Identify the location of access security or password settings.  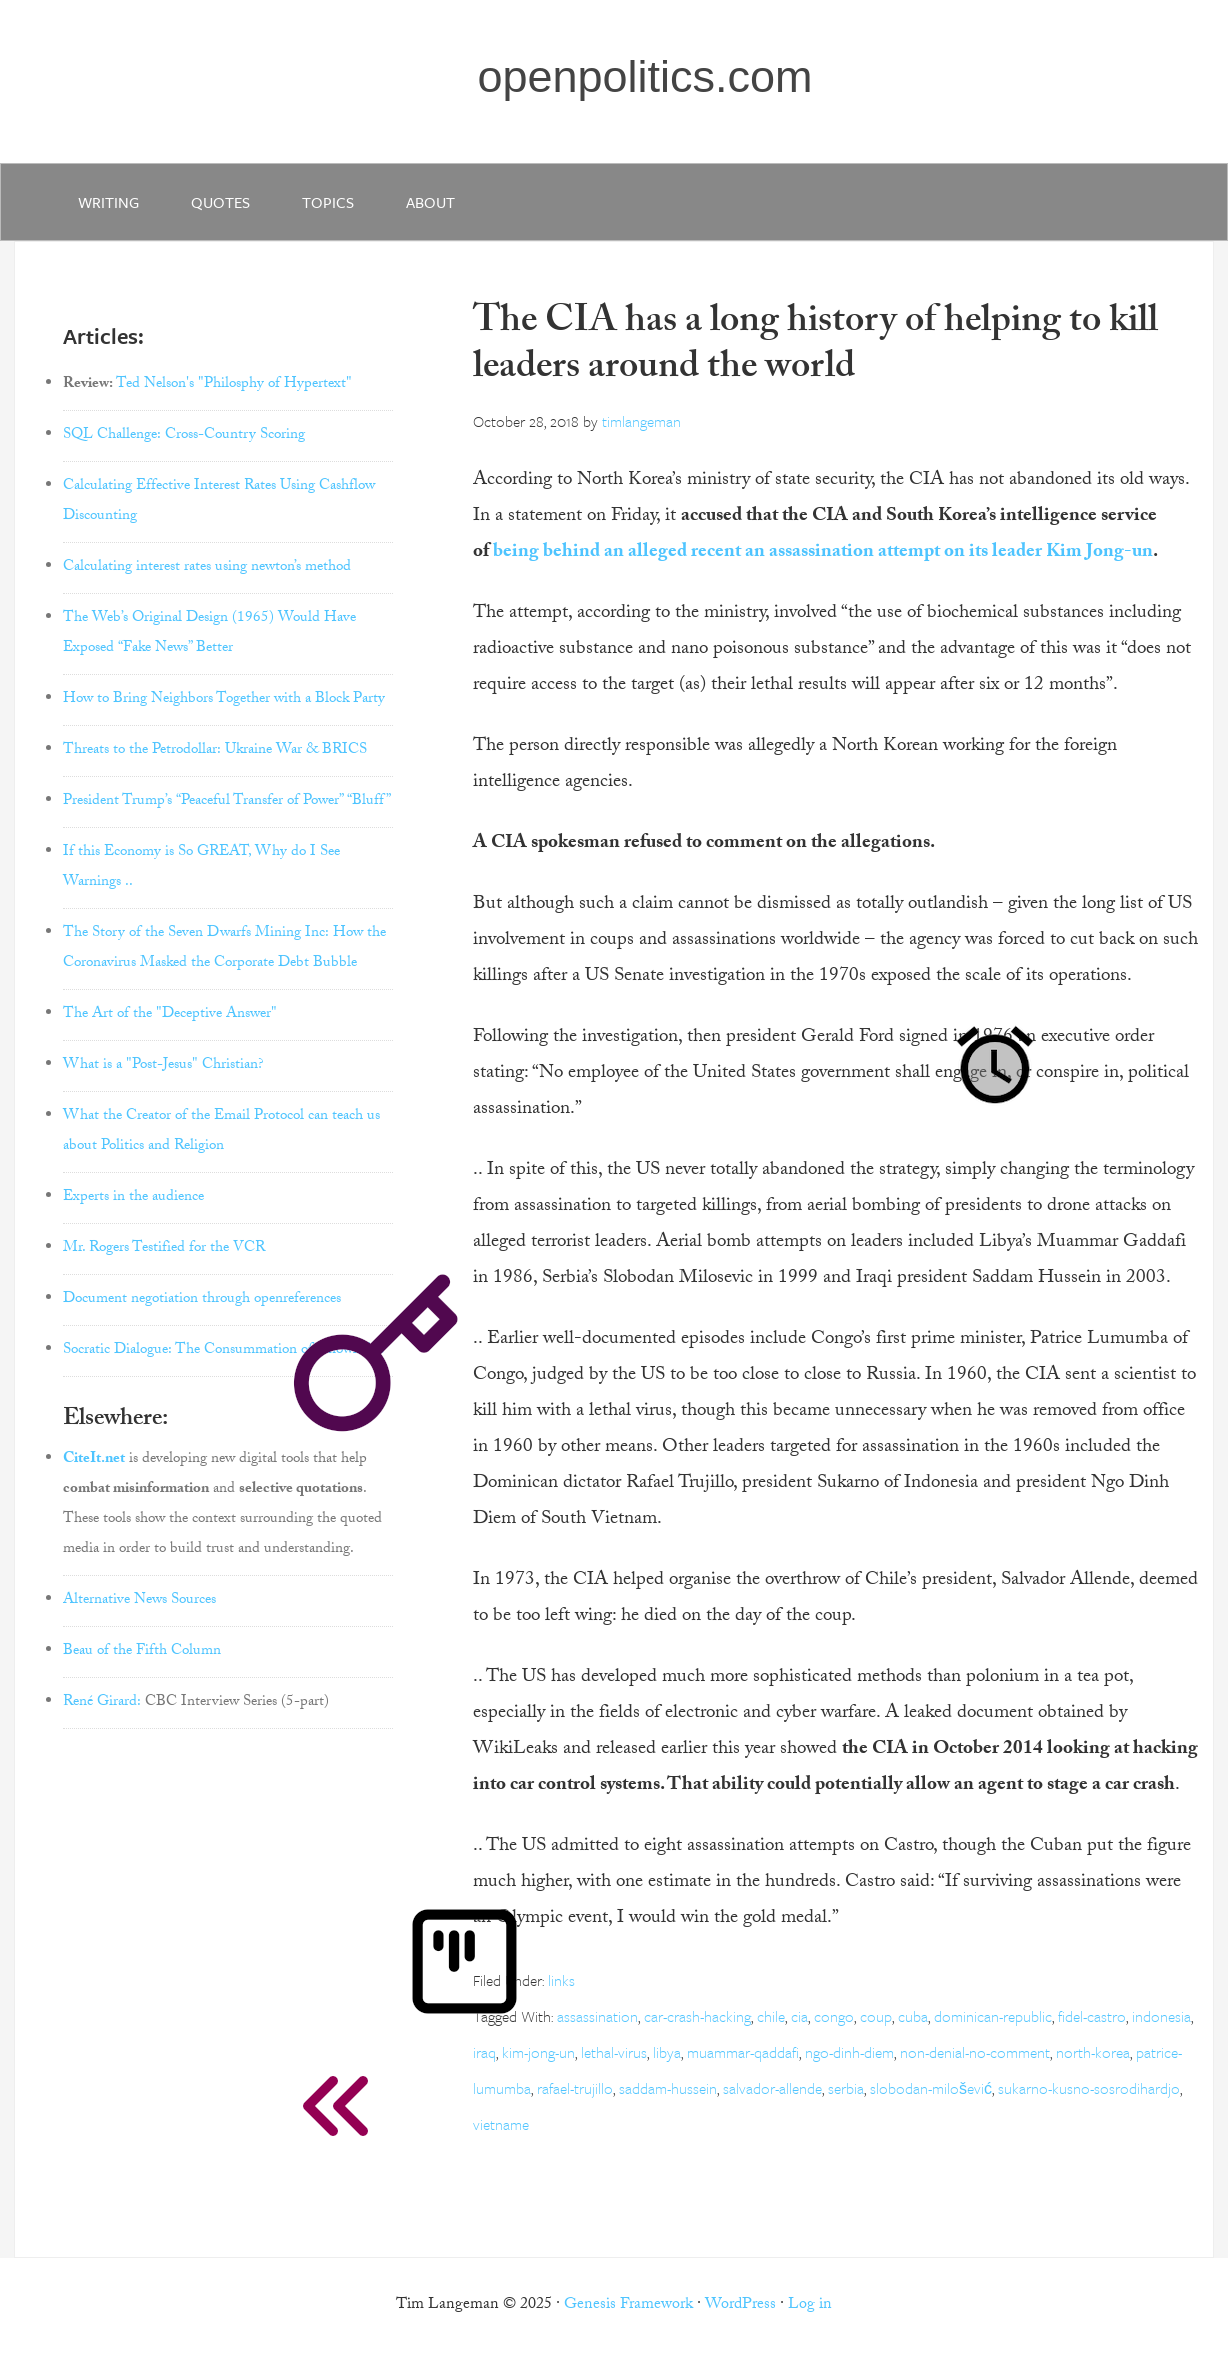
(375, 1356).